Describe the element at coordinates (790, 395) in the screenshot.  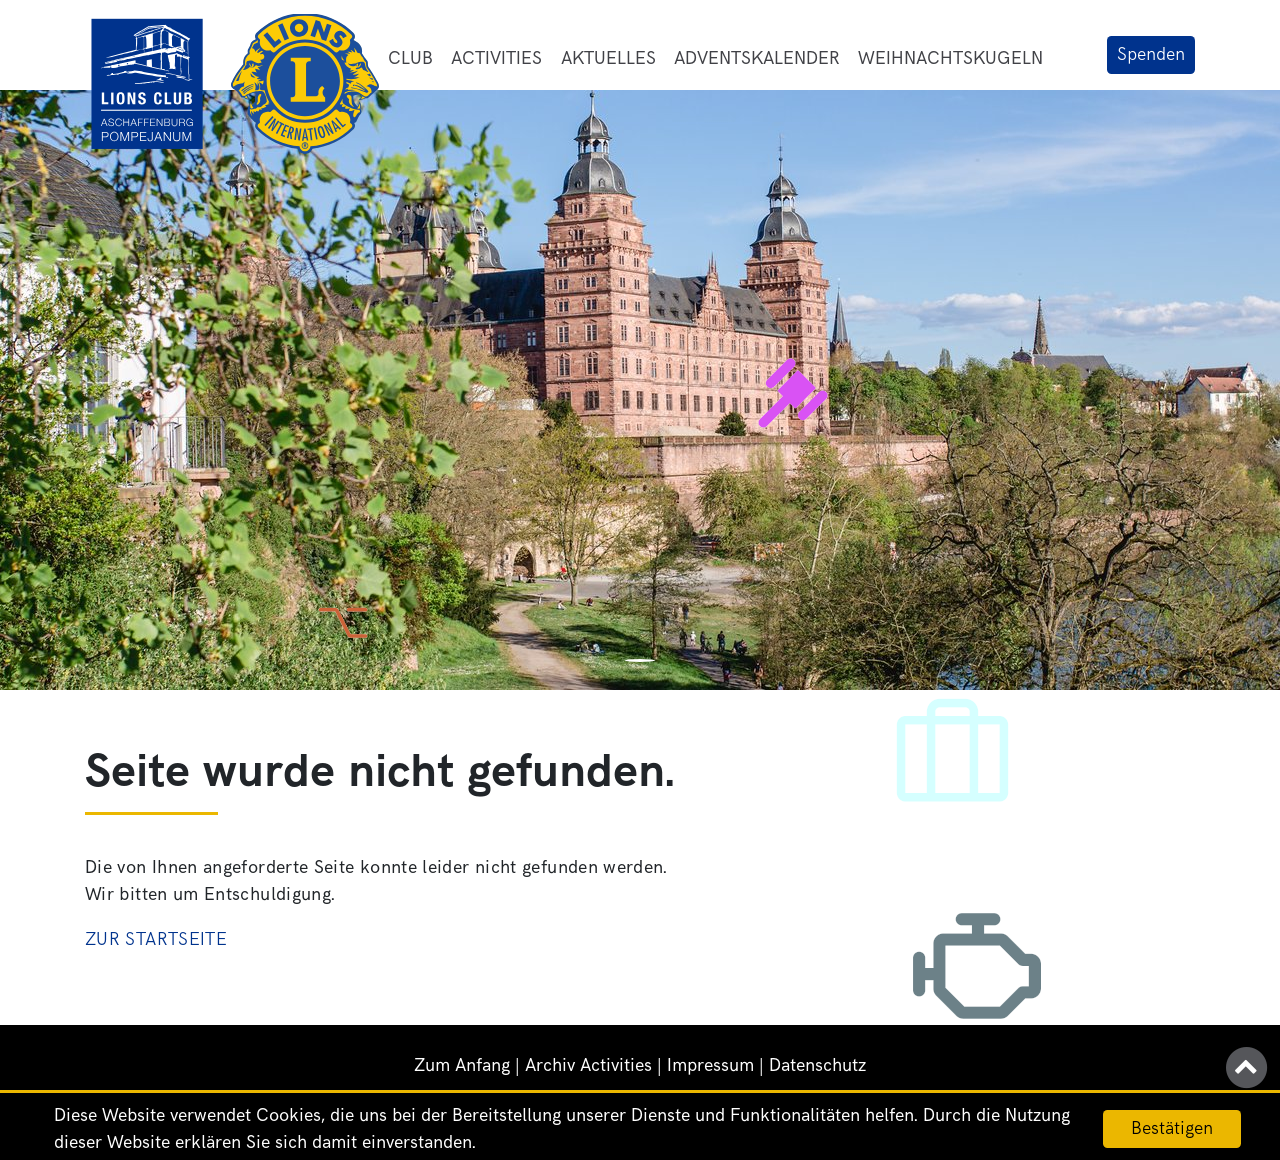
I see `access legal or terms of service settings` at that location.